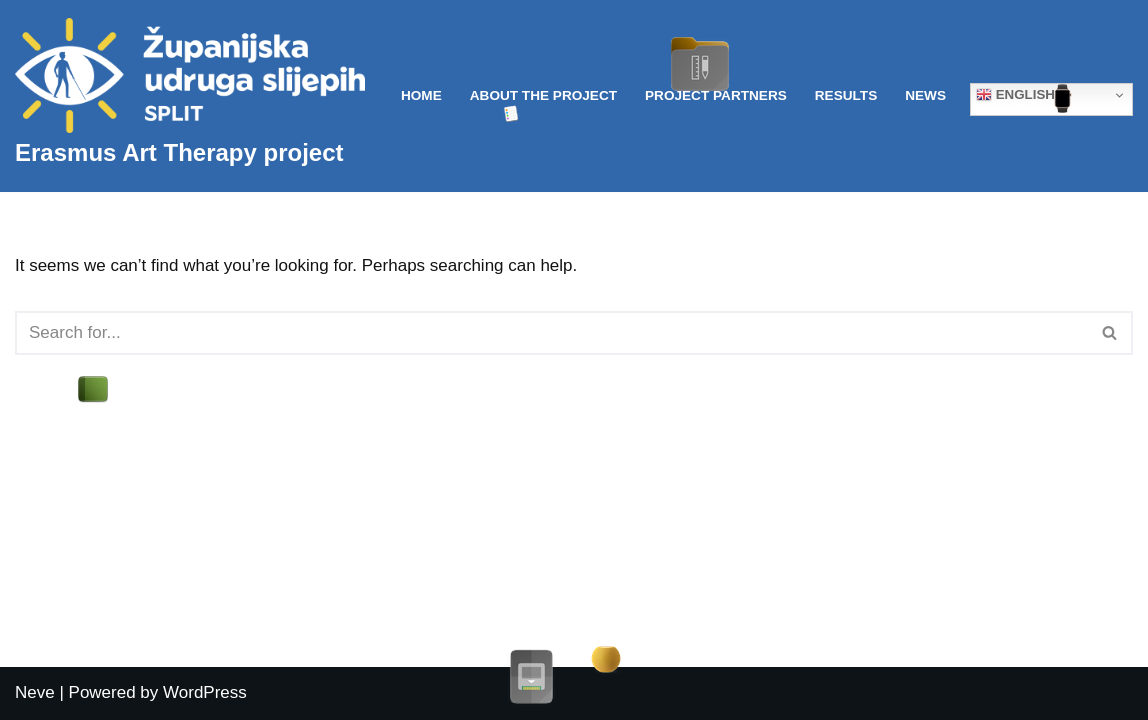 The image size is (1148, 720). Describe the element at coordinates (700, 64) in the screenshot. I see `open templates folder` at that location.